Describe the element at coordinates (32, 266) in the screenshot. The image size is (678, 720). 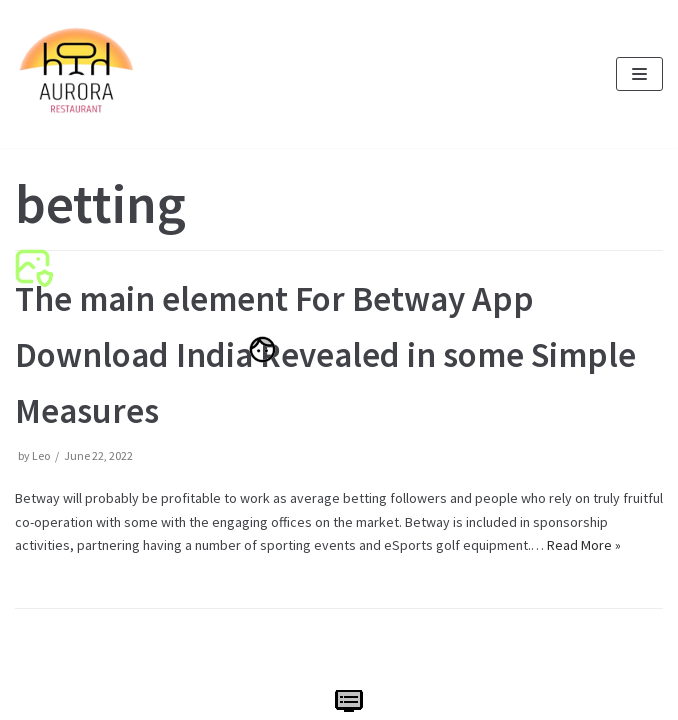
I see `protected photo or image` at that location.